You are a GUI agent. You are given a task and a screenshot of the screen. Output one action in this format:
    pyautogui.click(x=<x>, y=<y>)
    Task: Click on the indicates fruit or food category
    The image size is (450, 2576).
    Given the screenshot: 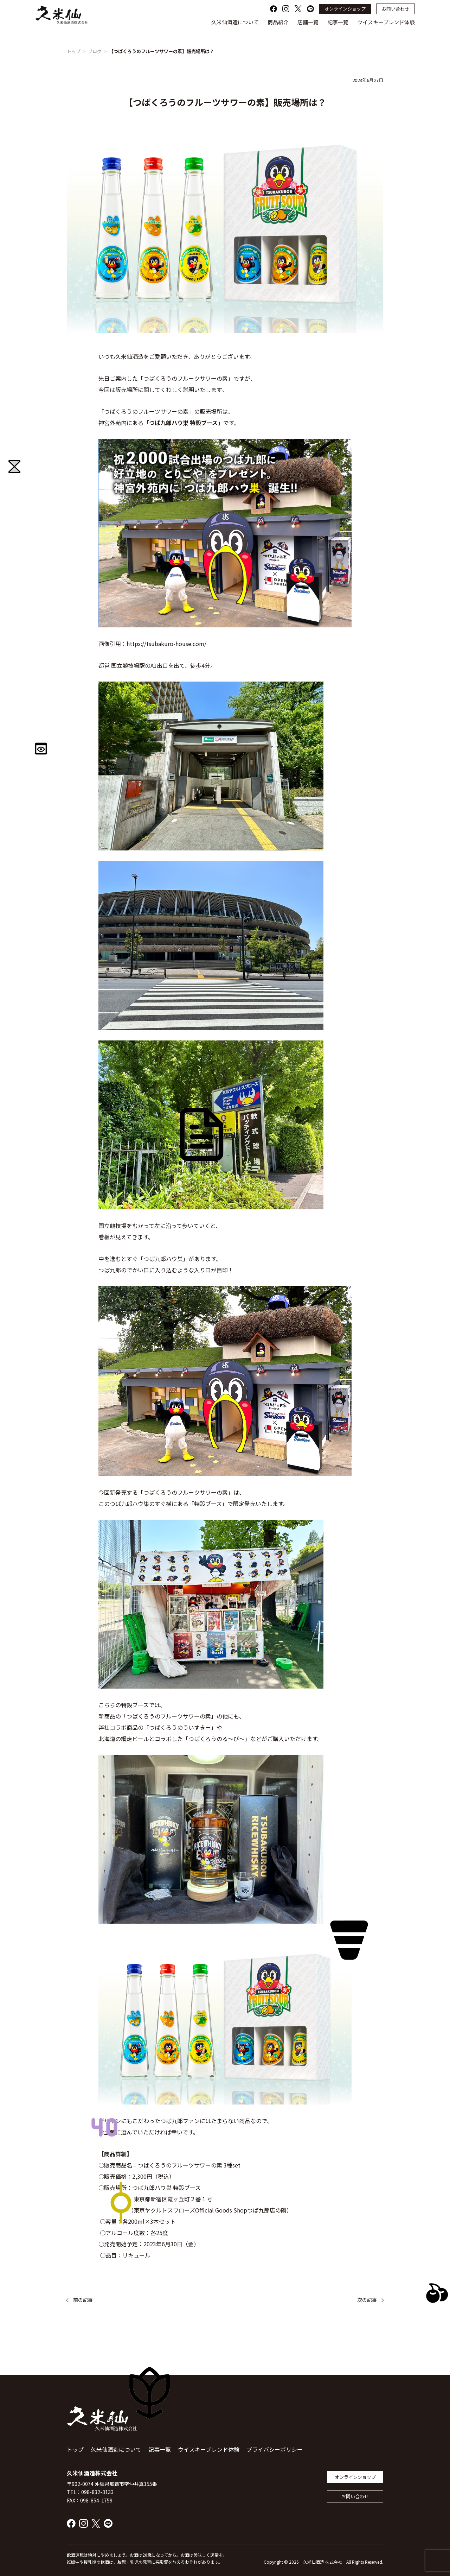 What is the action you would take?
    pyautogui.click(x=437, y=2293)
    